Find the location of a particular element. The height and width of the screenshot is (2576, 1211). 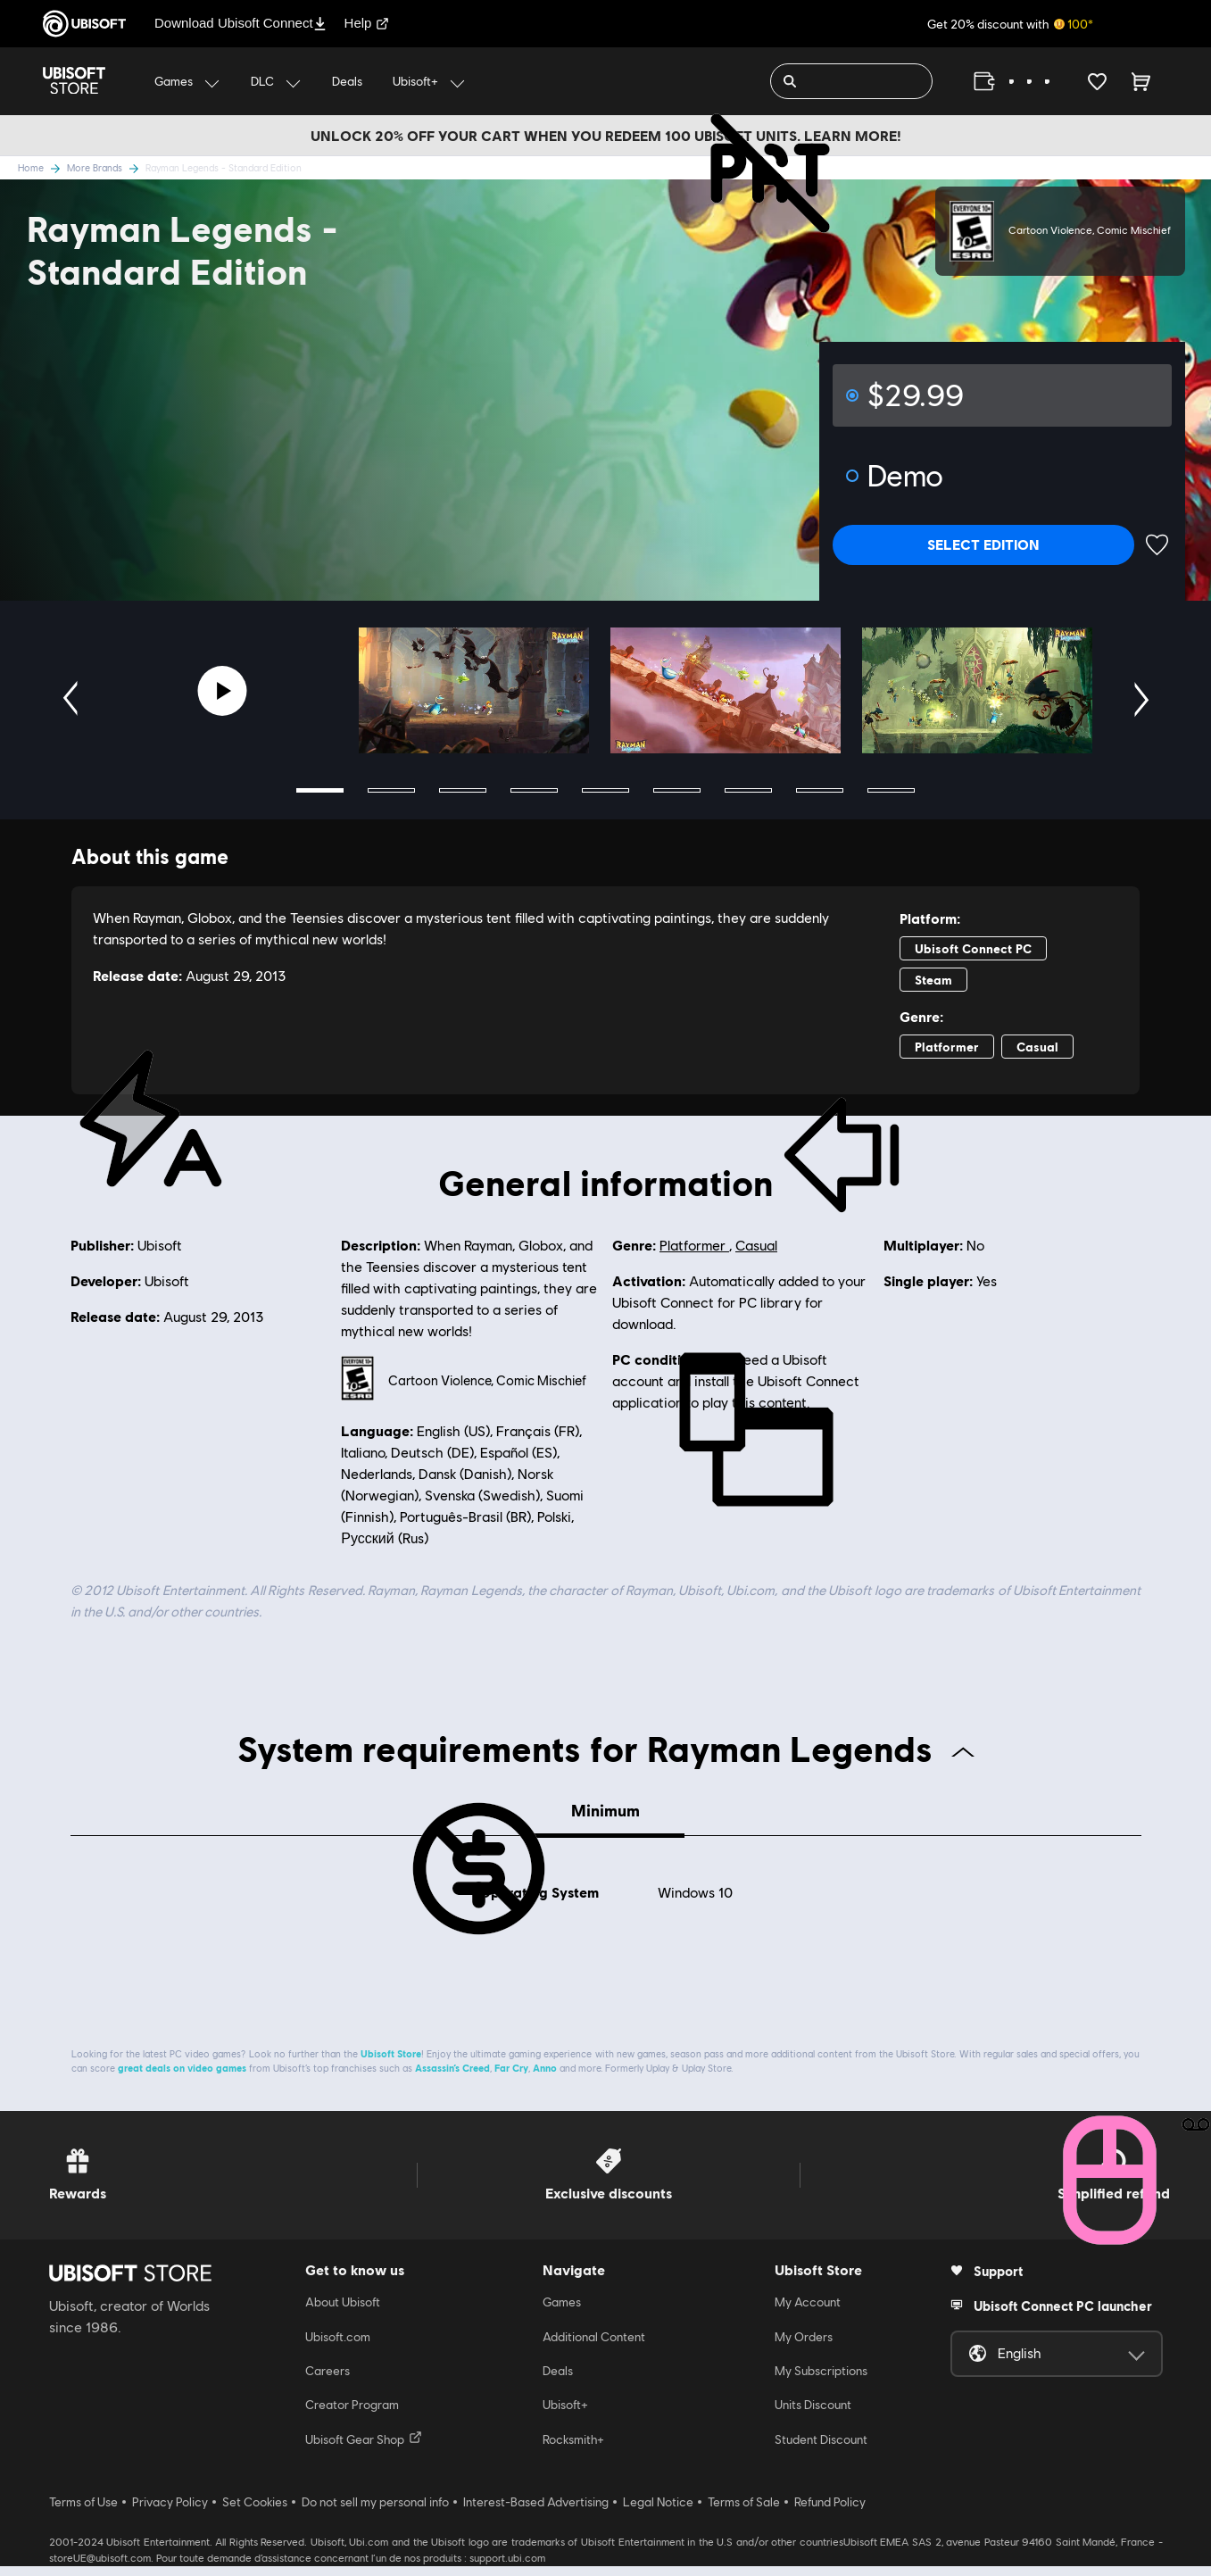

go back to previous screen is located at coordinates (846, 1155).